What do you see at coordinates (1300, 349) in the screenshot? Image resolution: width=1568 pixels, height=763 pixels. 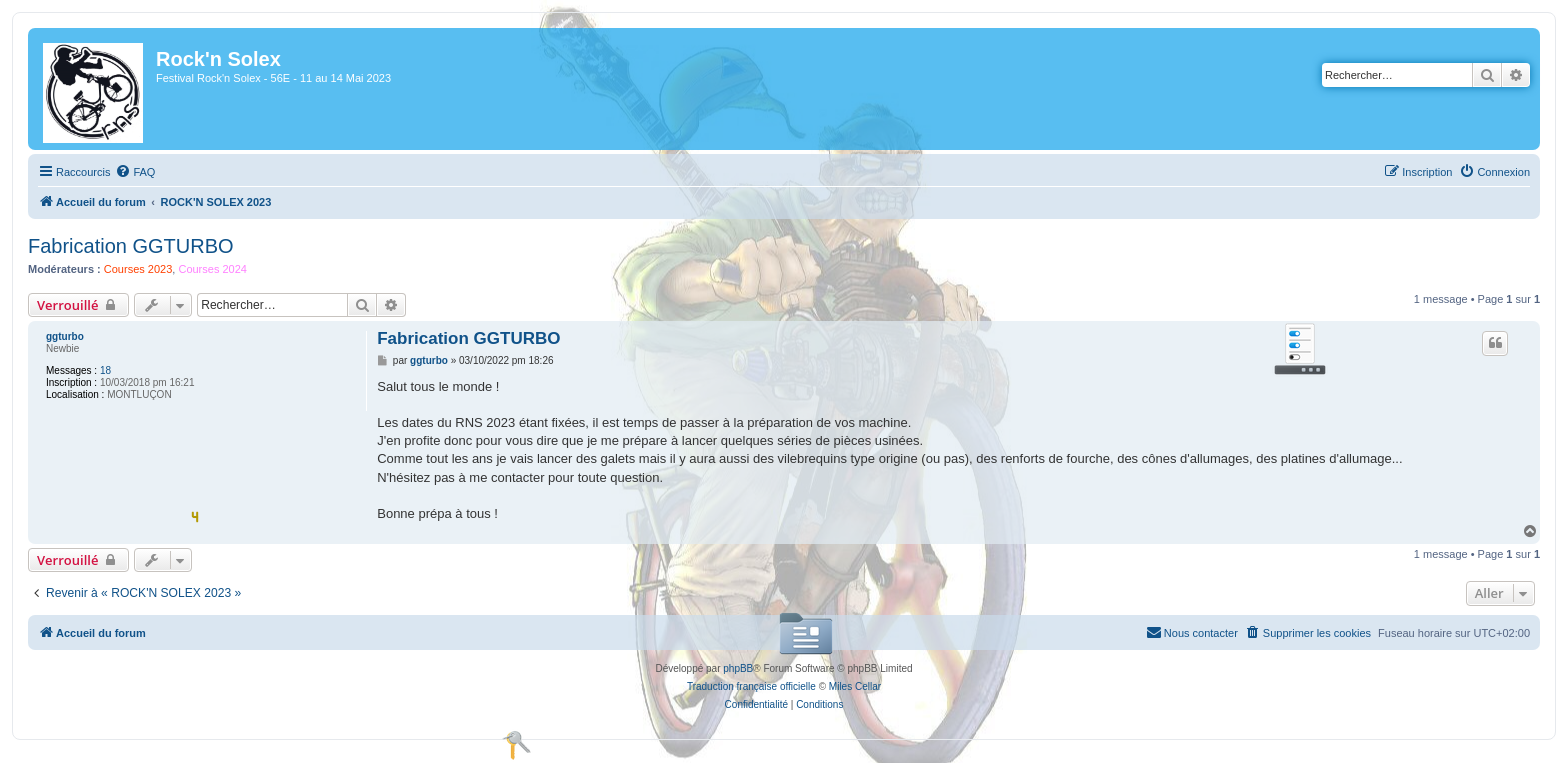 I see `access settings or preferences` at bounding box center [1300, 349].